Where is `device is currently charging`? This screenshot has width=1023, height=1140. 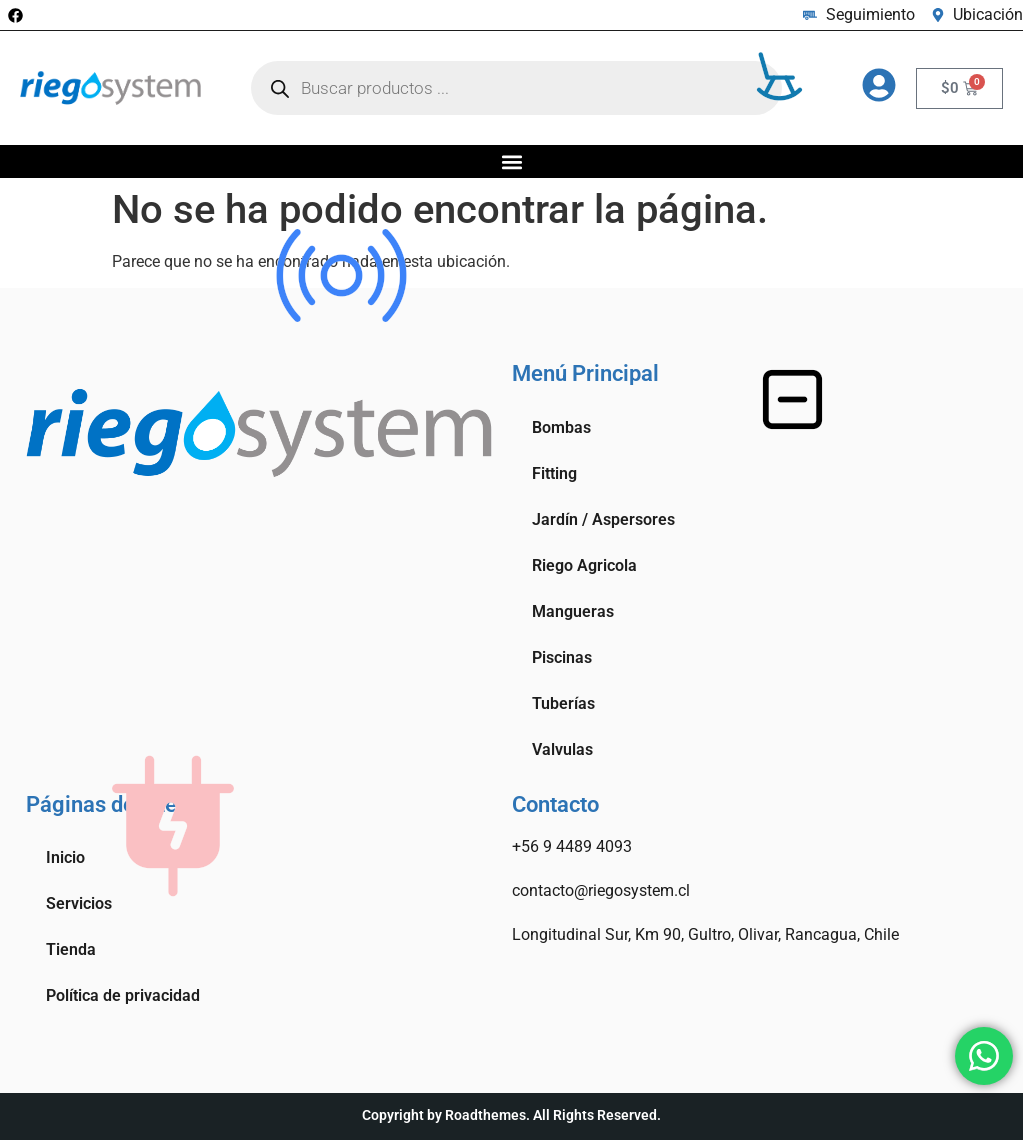
device is currently charging is located at coordinates (173, 826).